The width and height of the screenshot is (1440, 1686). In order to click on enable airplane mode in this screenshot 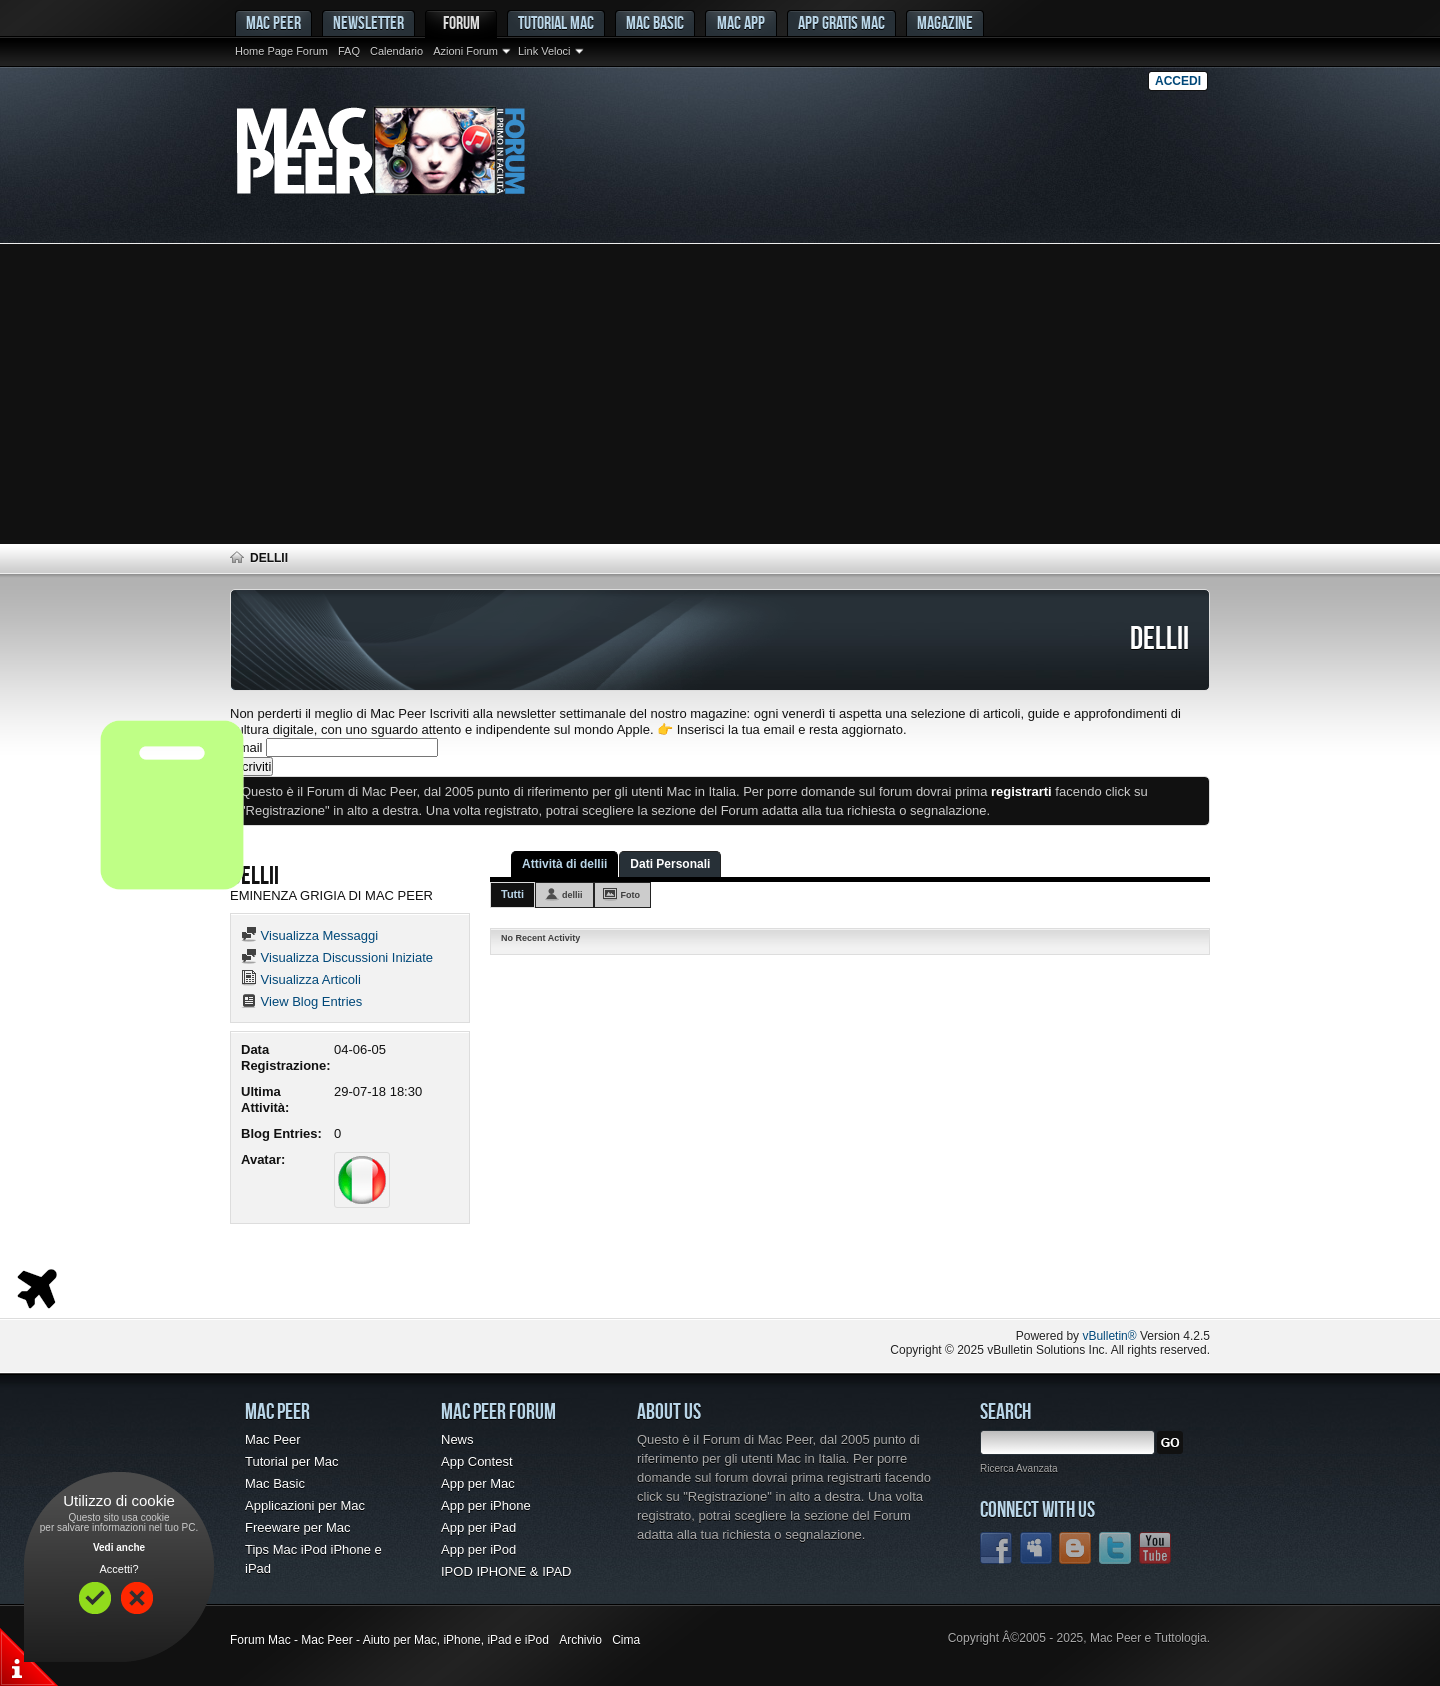, I will do `click(38, 1288)`.